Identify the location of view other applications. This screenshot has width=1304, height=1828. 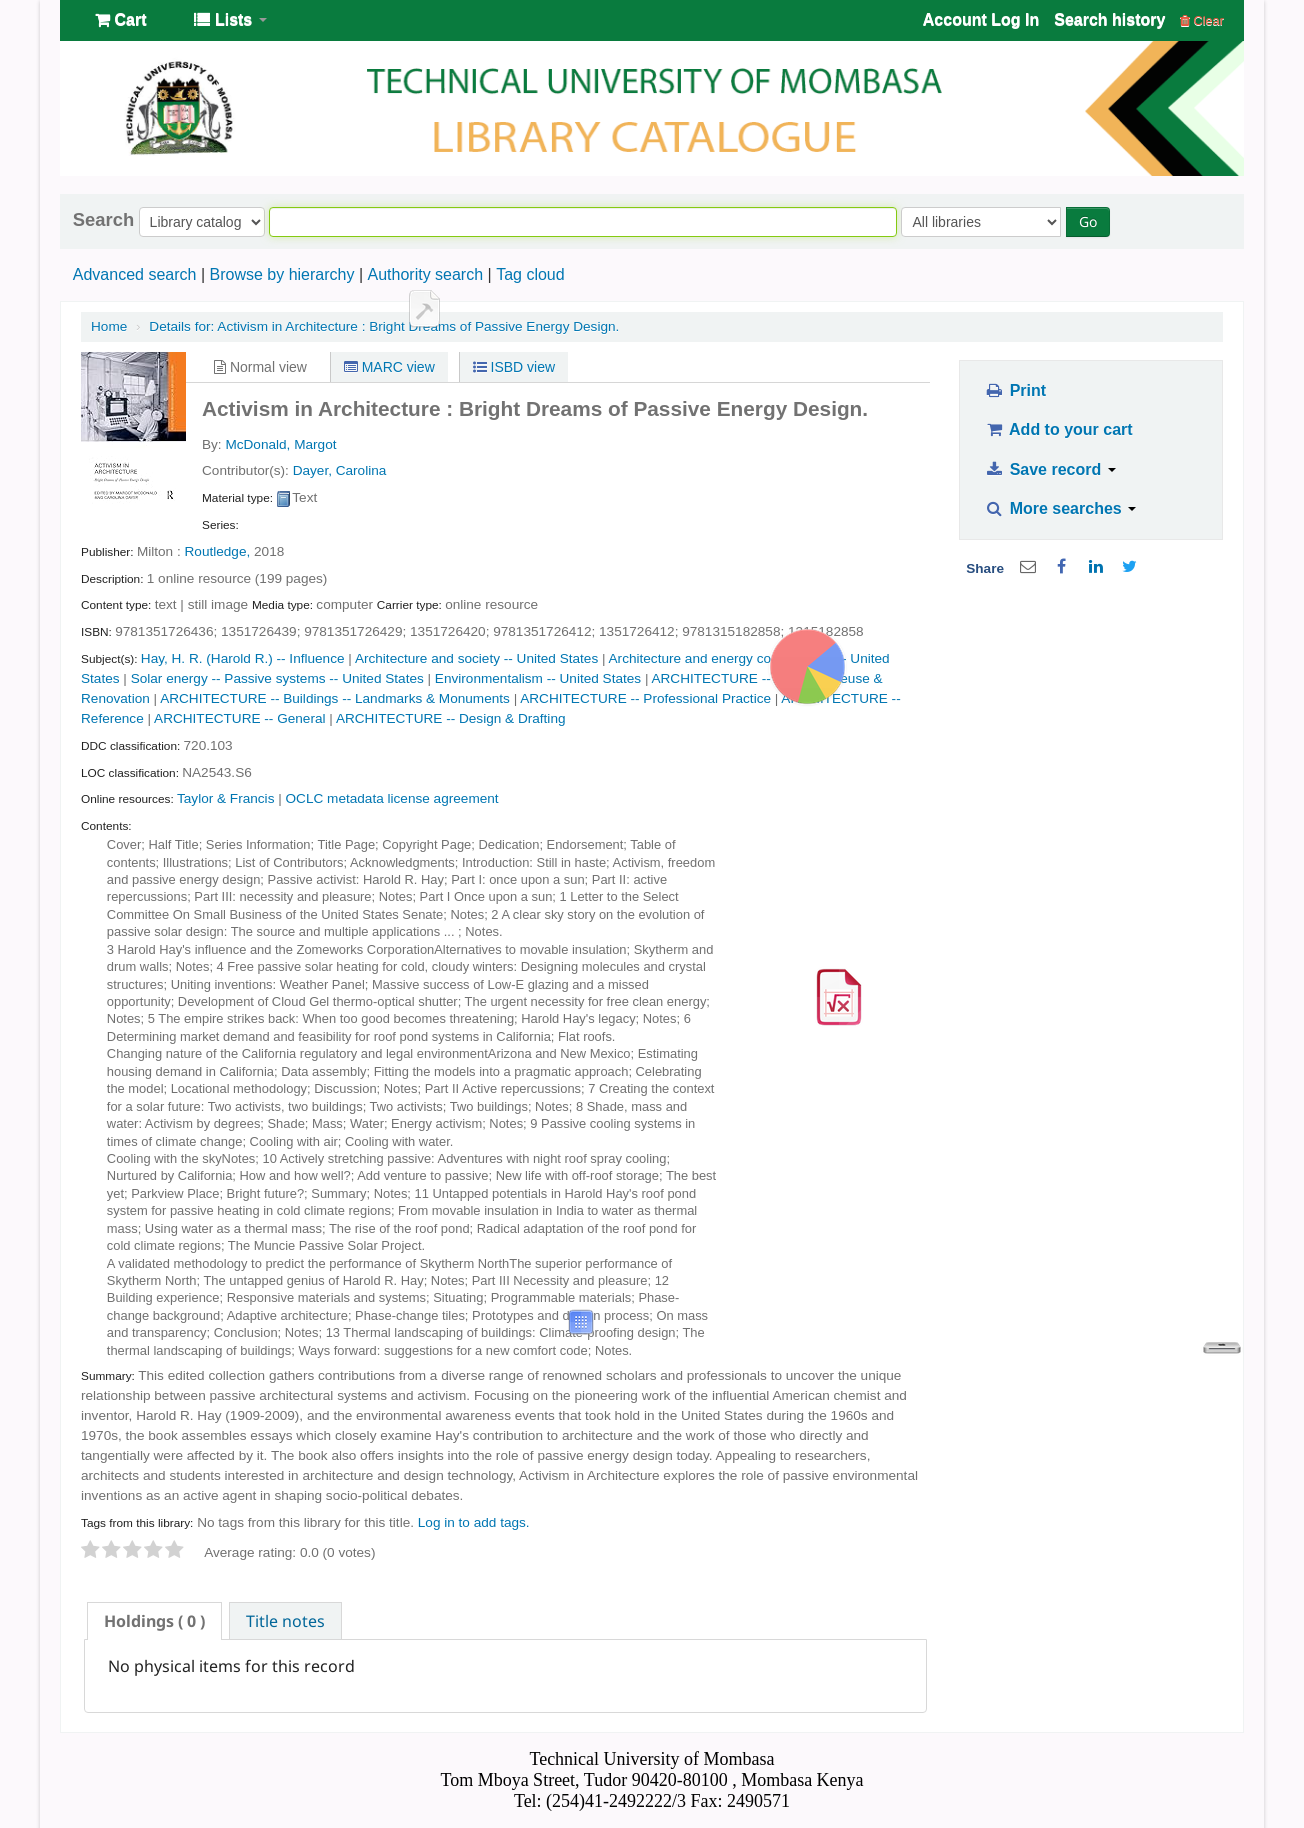
(581, 1322).